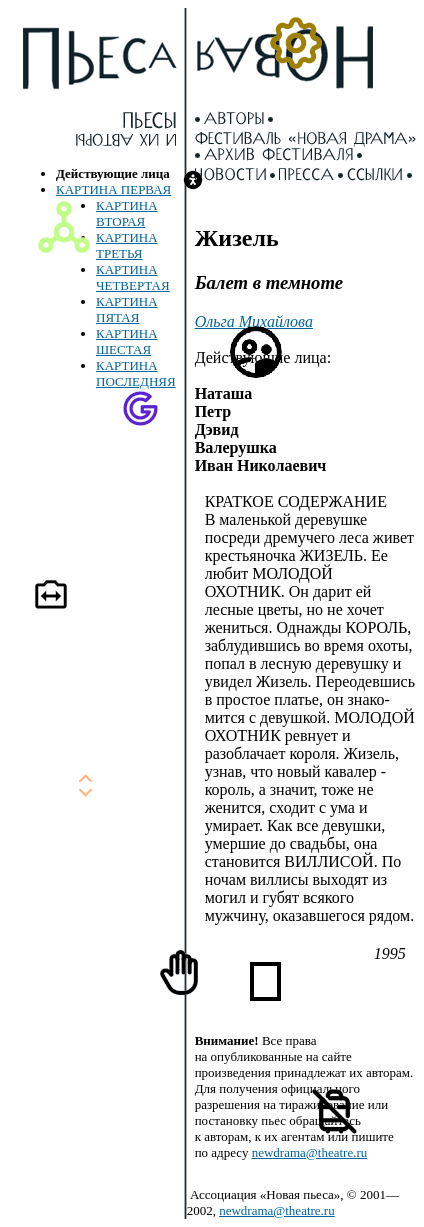  What do you see at coordinates (265, 981) in the screenshot?
I see `crop image to portrait orientation` at bounding box center [265, 981].